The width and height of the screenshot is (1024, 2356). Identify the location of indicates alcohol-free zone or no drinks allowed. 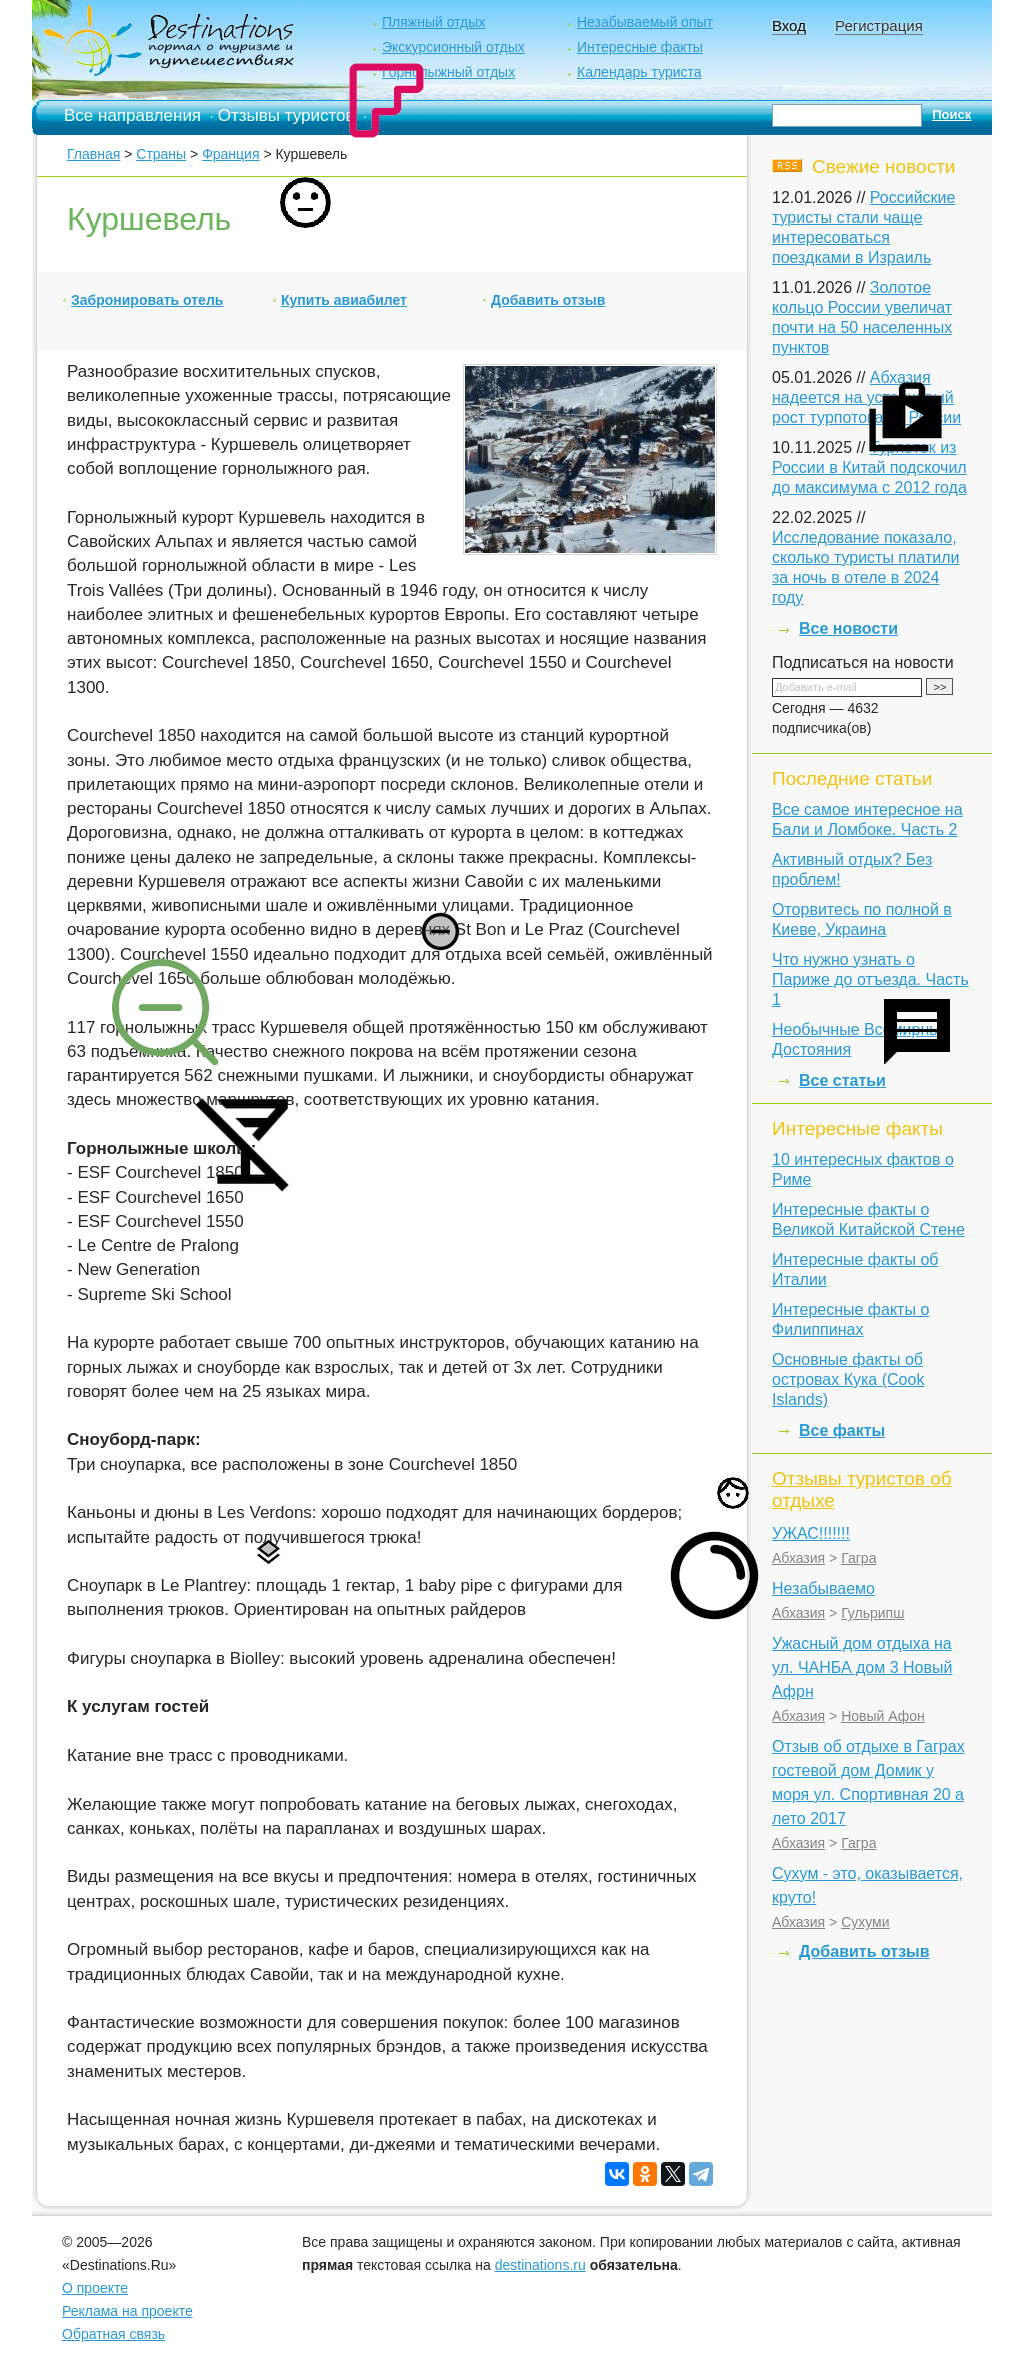
(245, 1141).